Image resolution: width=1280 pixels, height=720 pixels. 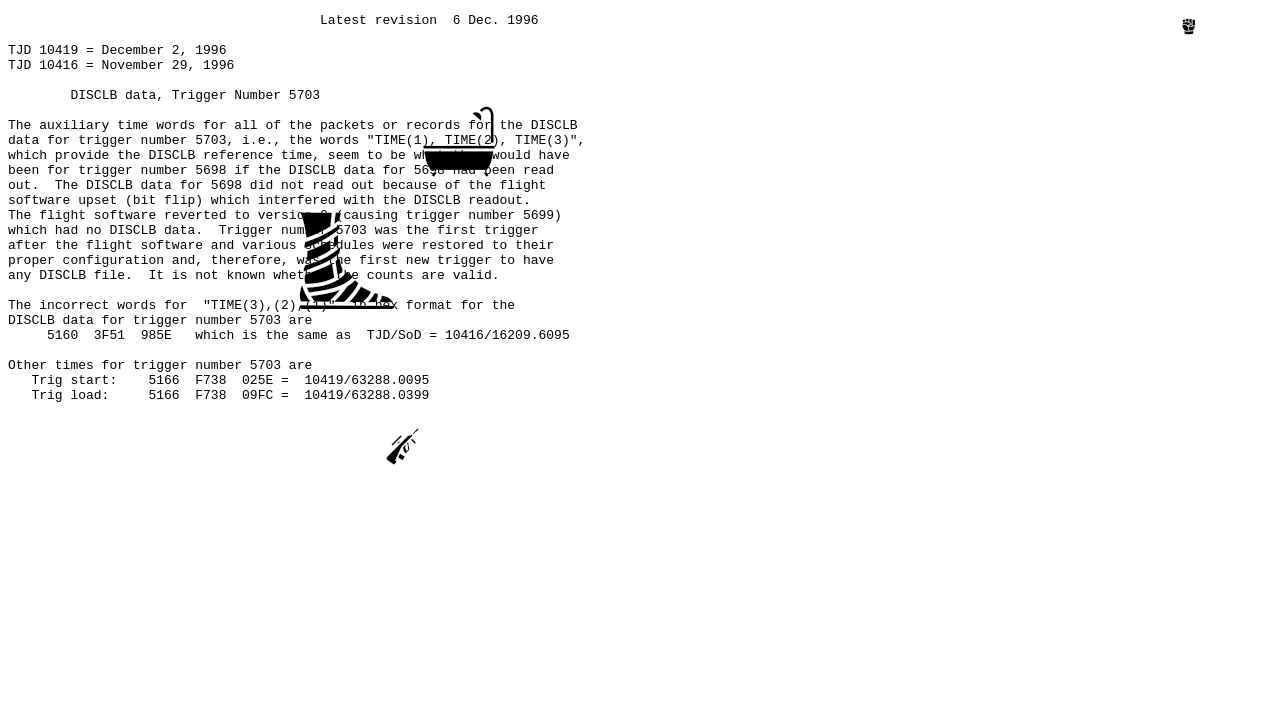 What do you see at coordinates (402, 446) in the screenshot?
I see `select assault rifle weapon` at bounding box center [402, 446].